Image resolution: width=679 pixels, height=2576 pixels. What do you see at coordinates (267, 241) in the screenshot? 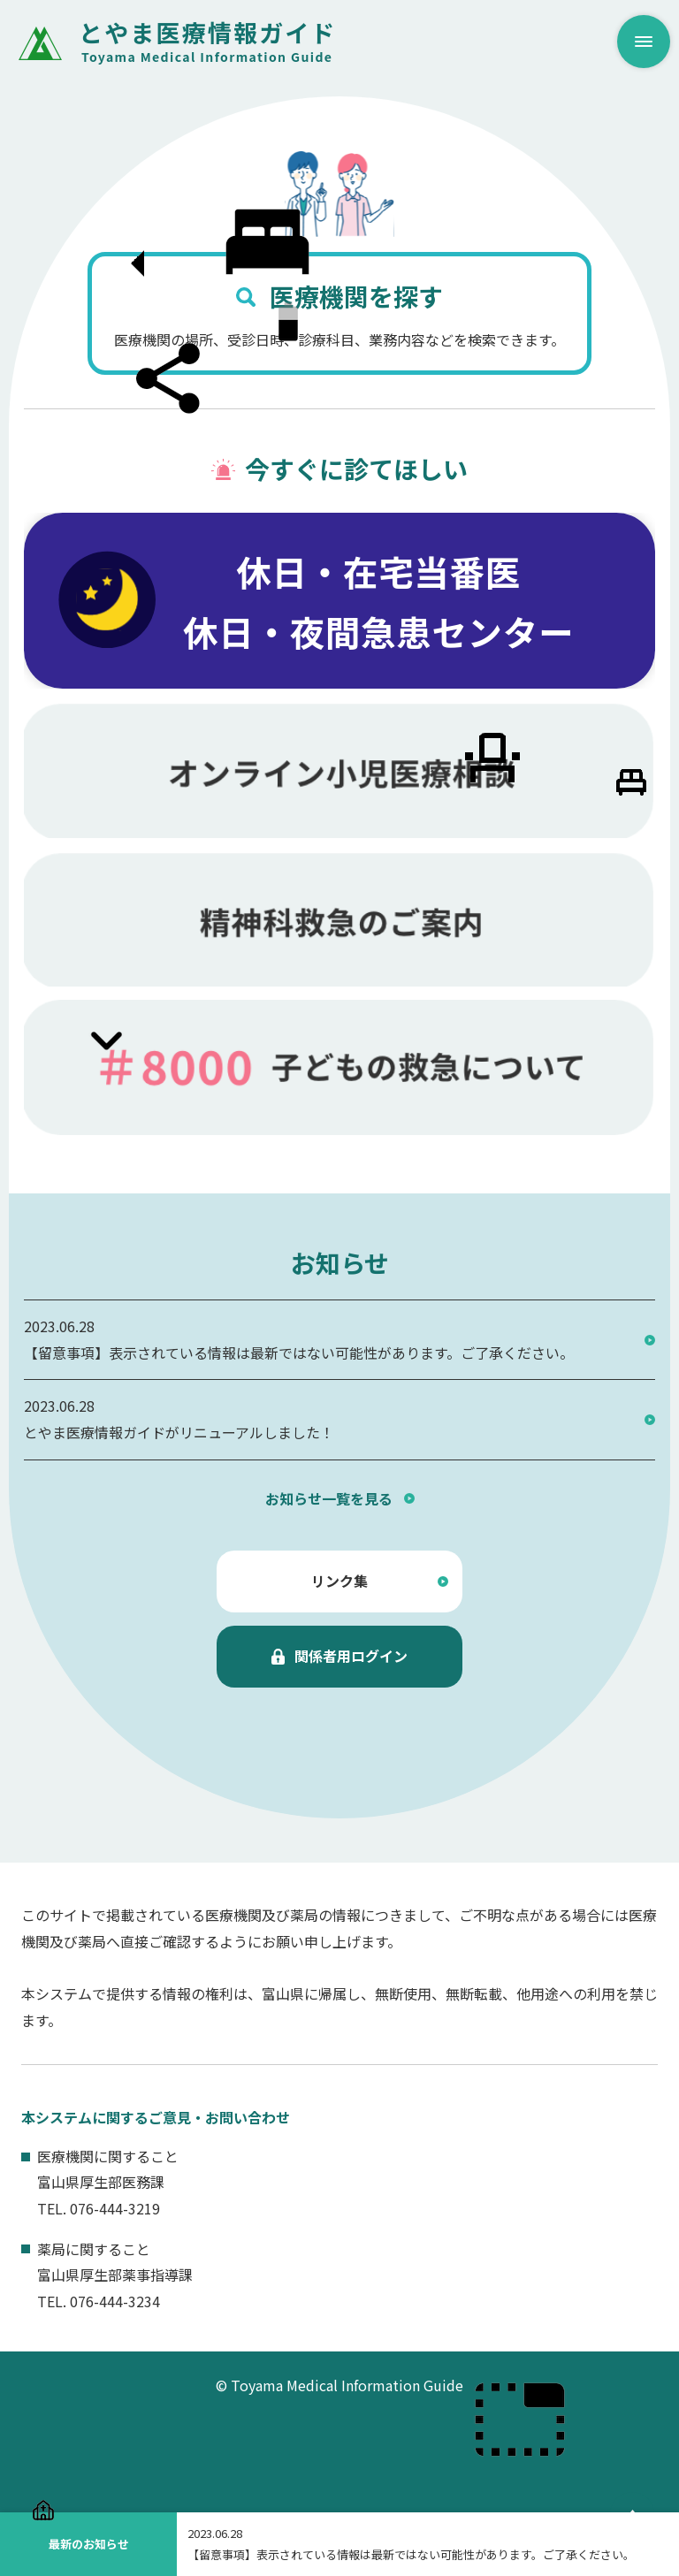
I see `book a room or accommodation` at bounding box center [267, 241].